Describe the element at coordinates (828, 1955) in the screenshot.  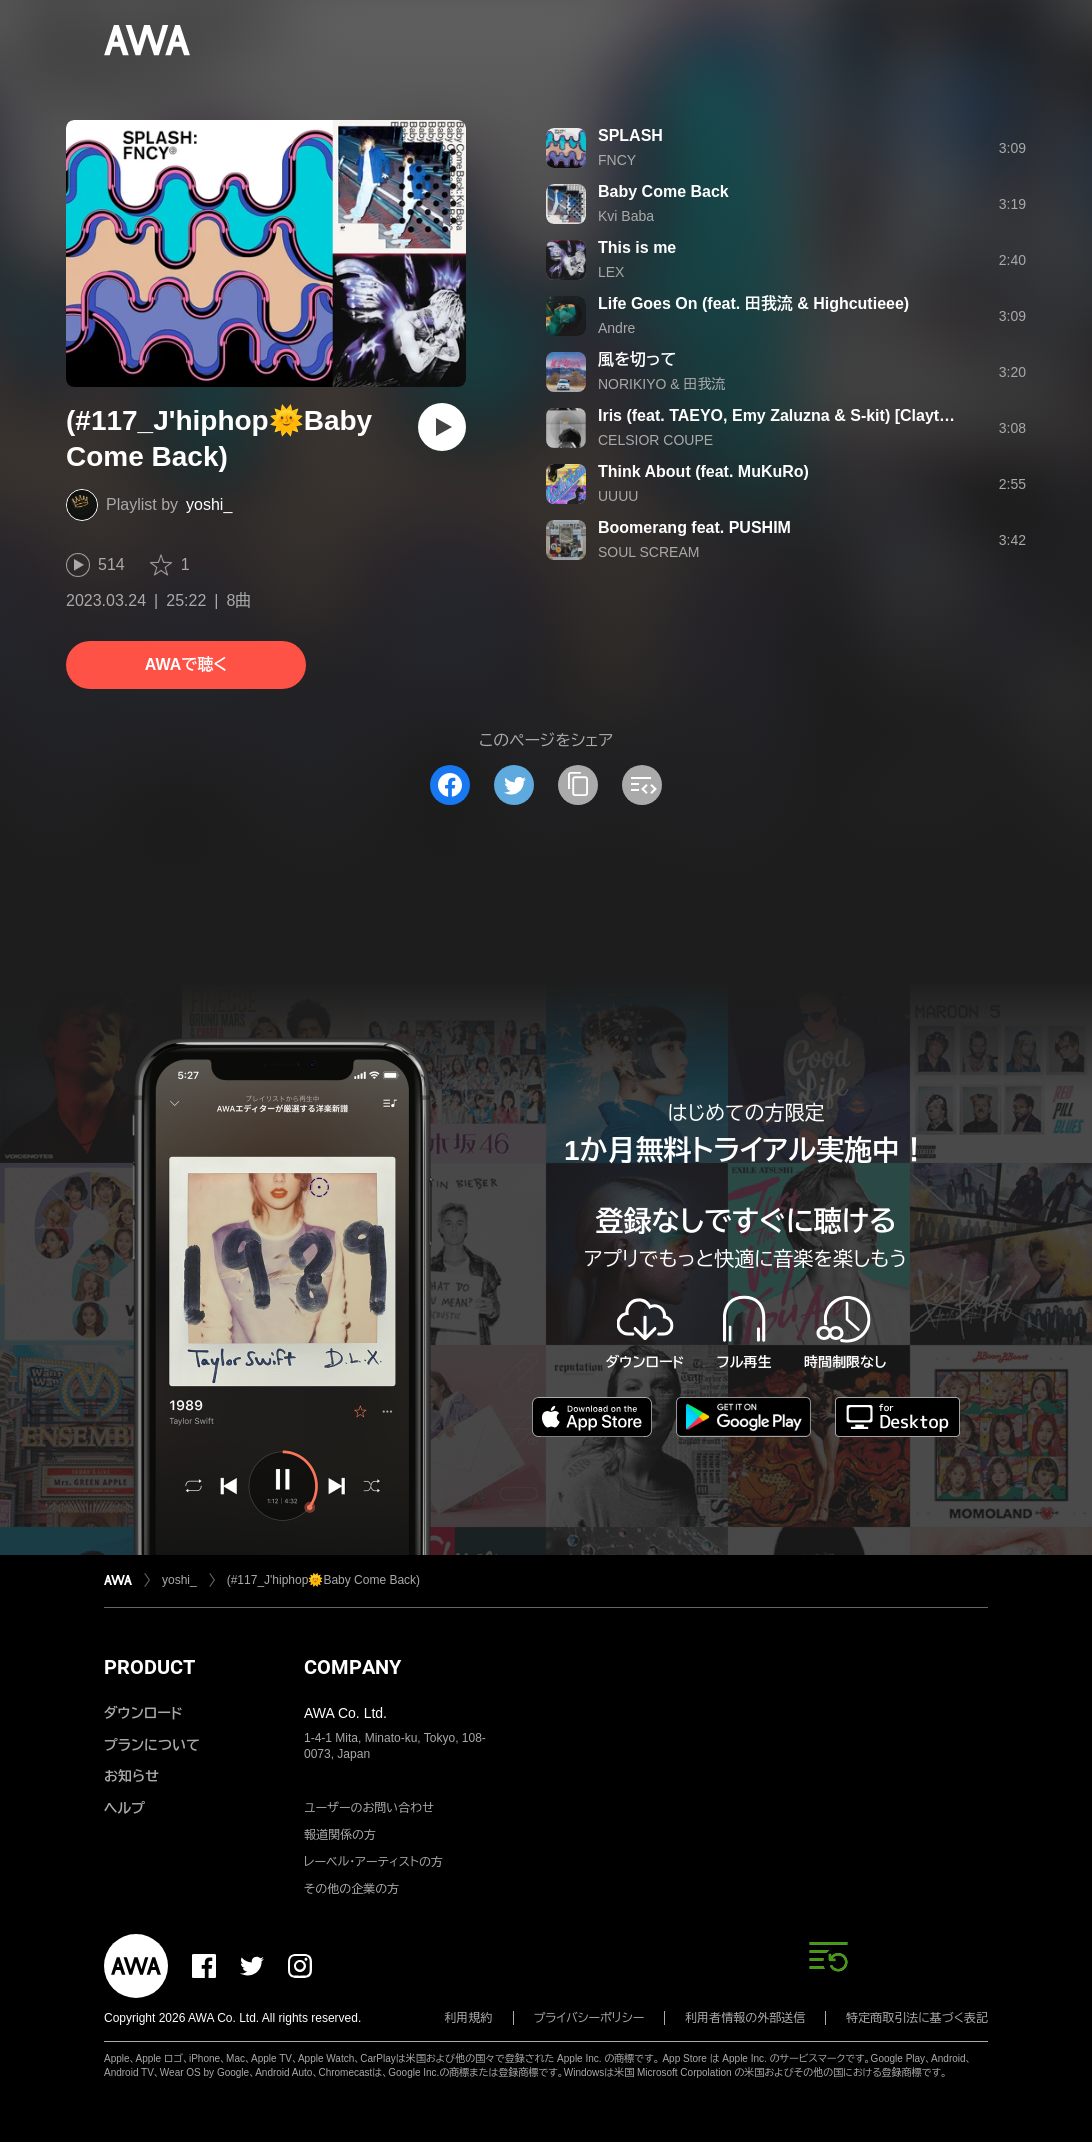
I see `restart the current debug frame` at that location.